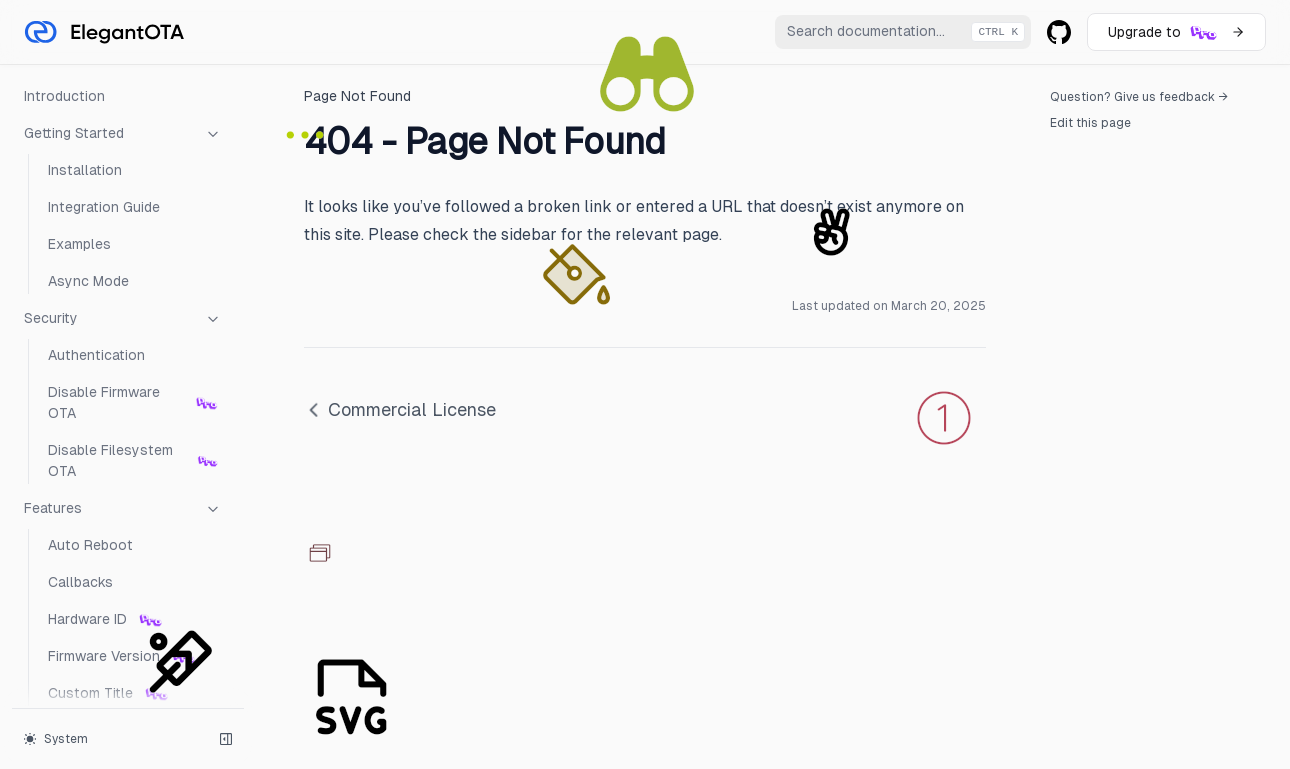  What do you see at coordinates (944, 418) in the screenshot?
I see `indicates the first step in a sequence or process` at bounding box center [944, 418].